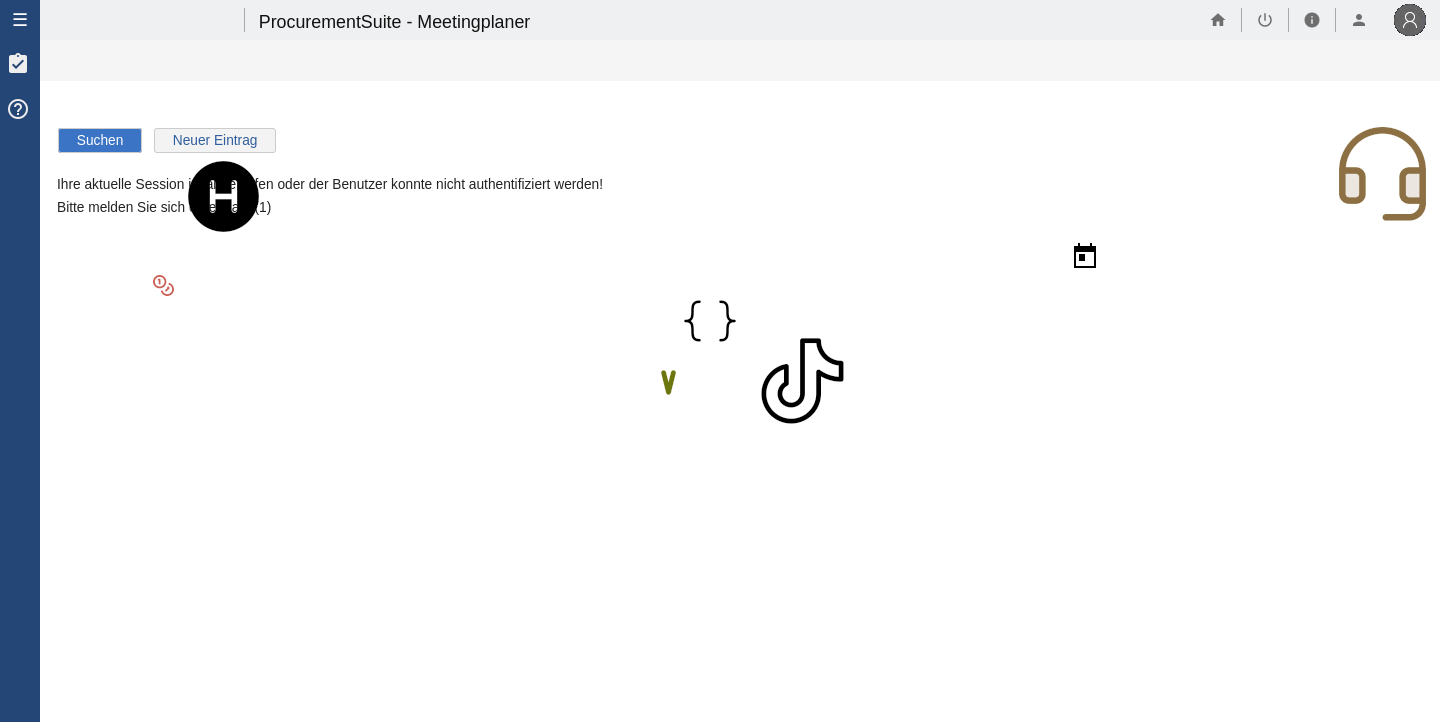  I want to click on hospital or medical facility indicator, so click(223, 196).